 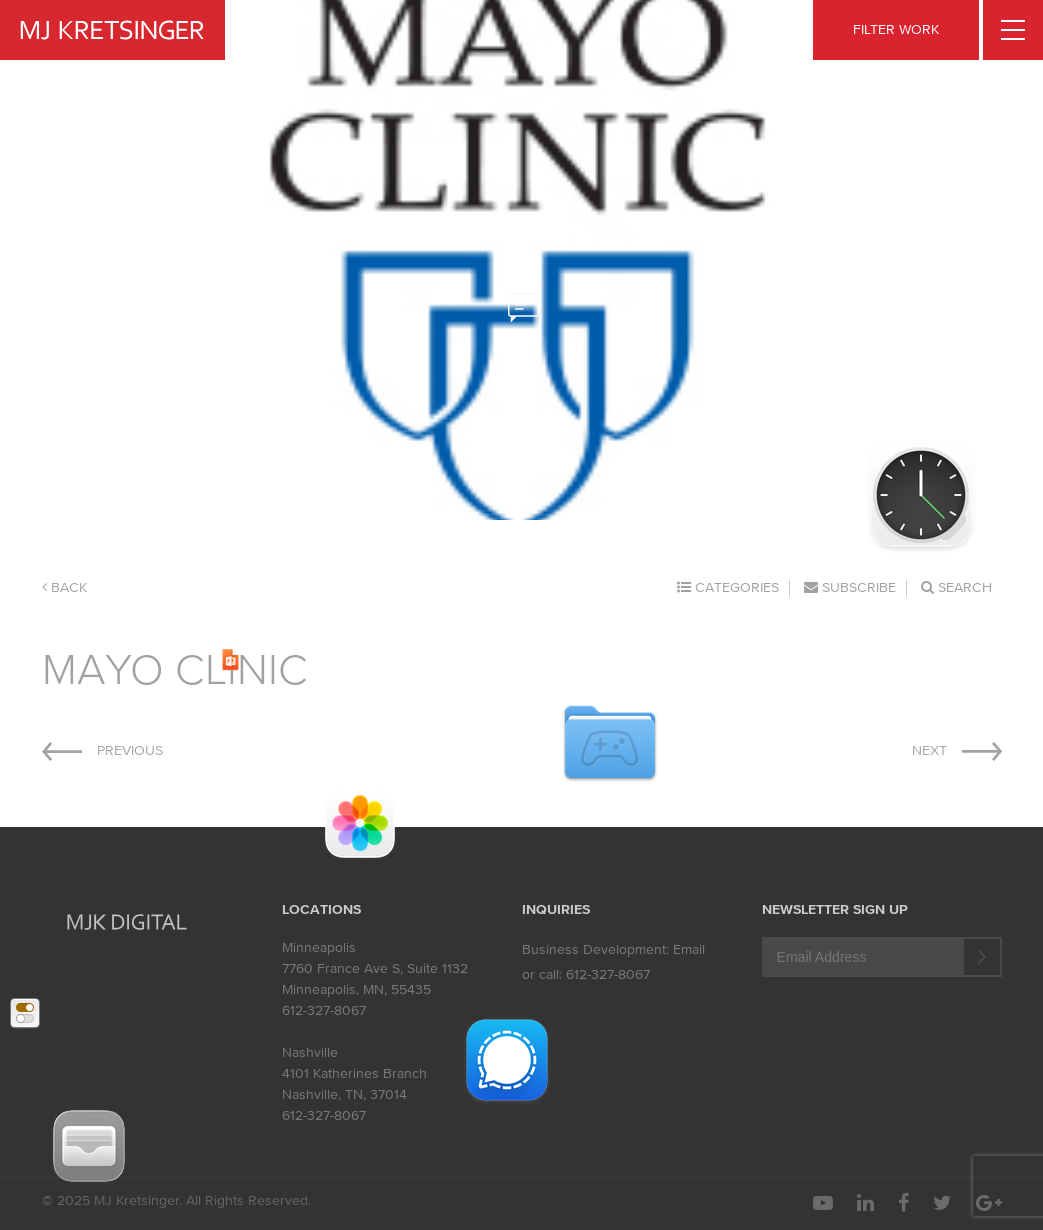 I want to click on open apple wallet app, so click(x=89, y=1146).